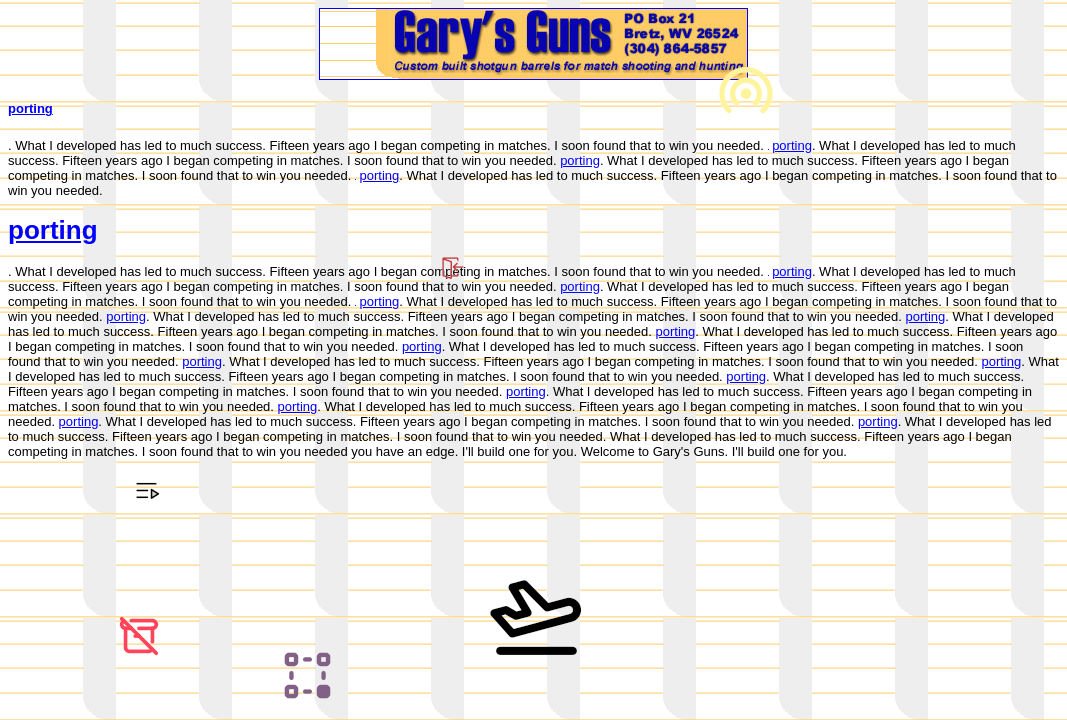 This screenshot has width=1067, height=720. What do you see at coordinates (452, 267) in the screenshot?
I see `sign in to your account` at bounding box center [452, 267].